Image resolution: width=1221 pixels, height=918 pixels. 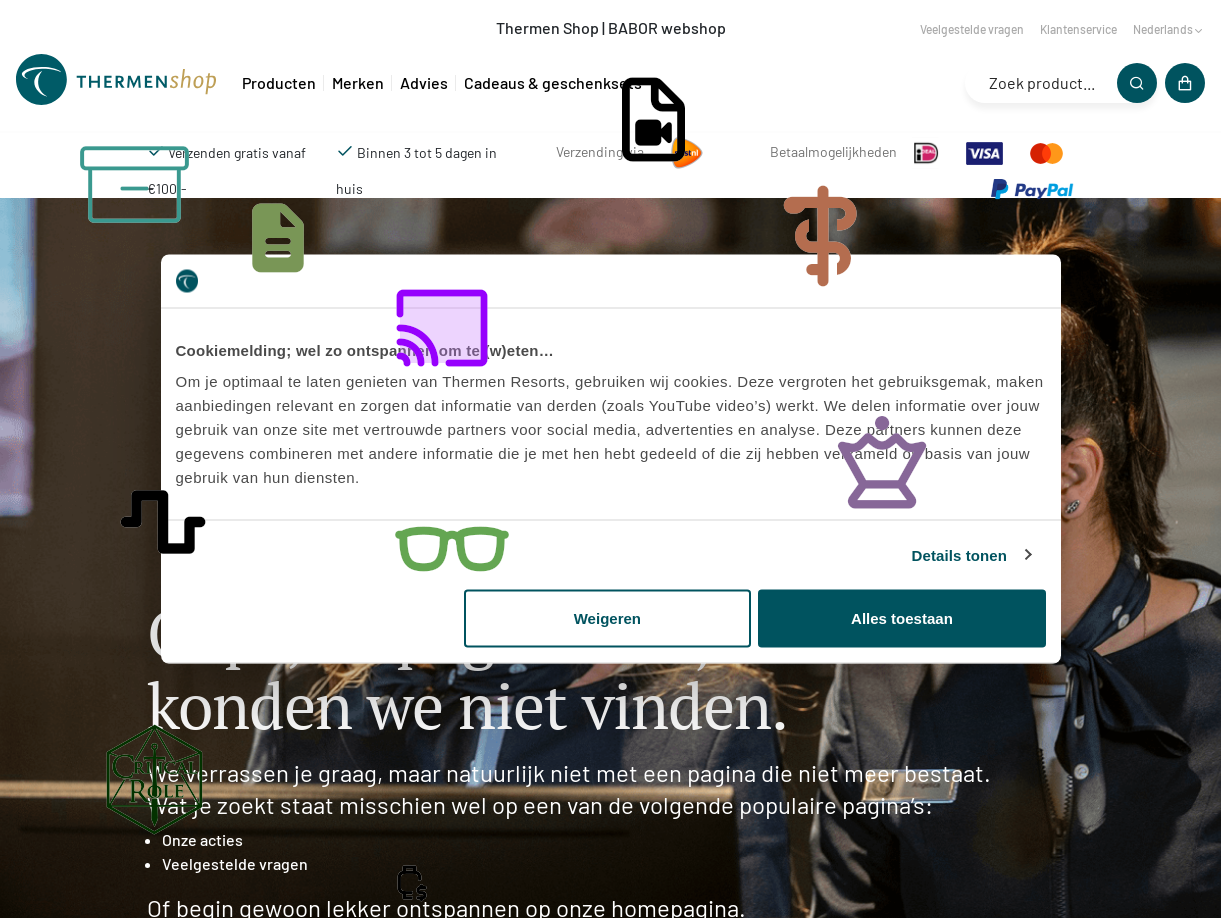 I want to click on view payment or finance features on your smartwatch, so click(x=409, y=882).